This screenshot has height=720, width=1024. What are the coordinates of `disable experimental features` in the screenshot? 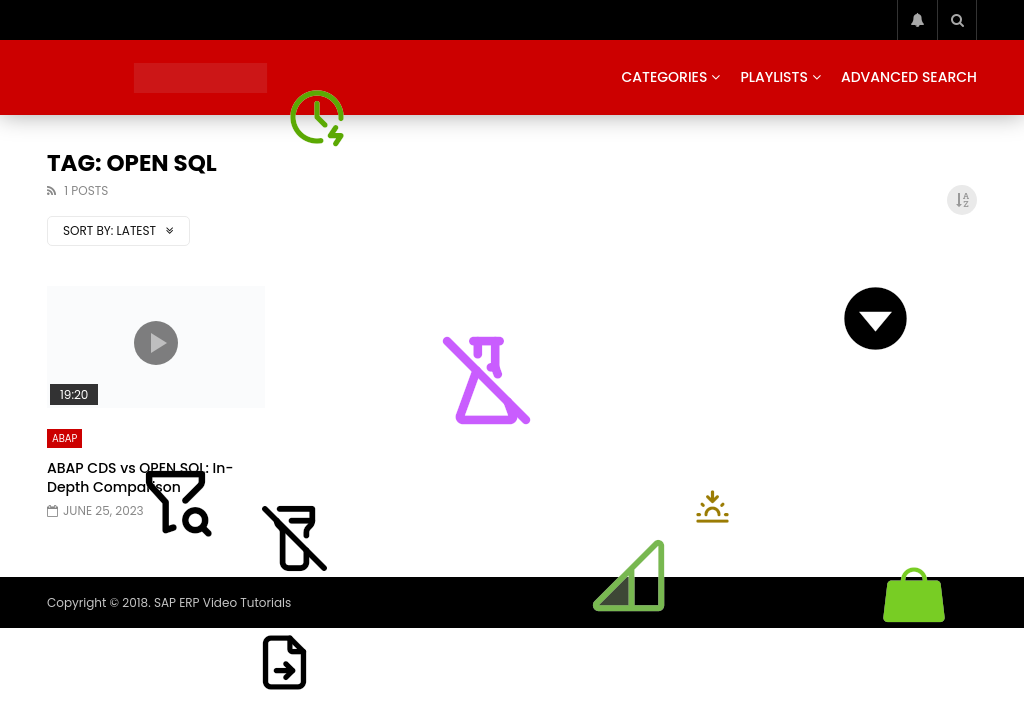 It's located at (486, 380).